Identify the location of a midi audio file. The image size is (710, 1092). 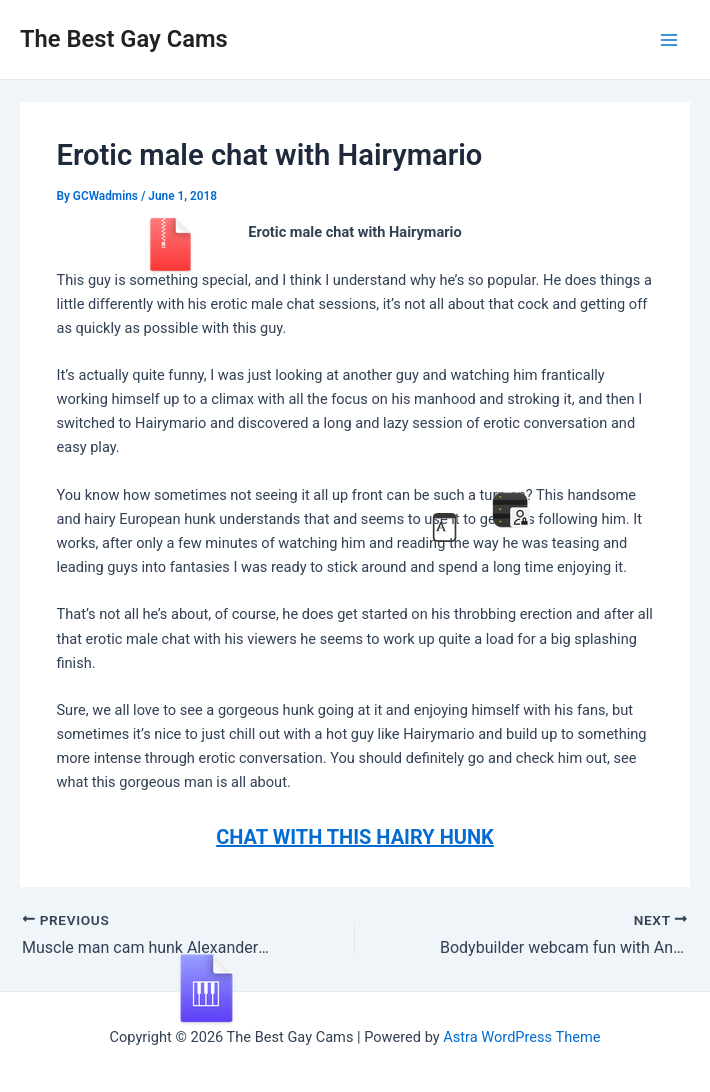
(206, 989).